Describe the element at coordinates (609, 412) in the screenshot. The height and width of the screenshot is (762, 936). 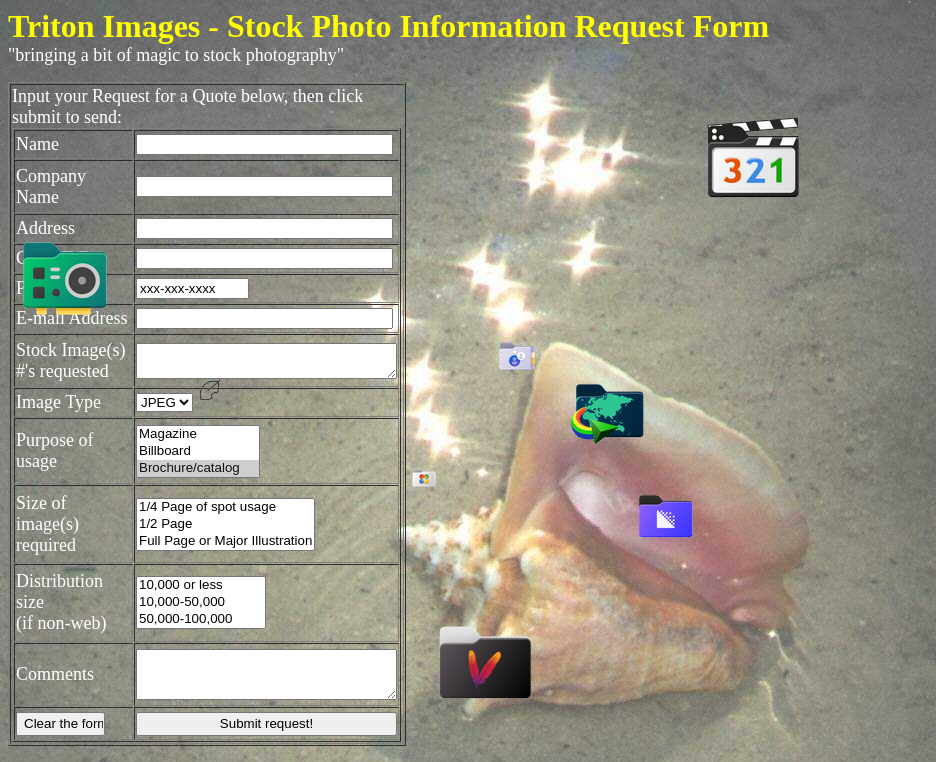
I see `open internet download manager files folder` at that location.